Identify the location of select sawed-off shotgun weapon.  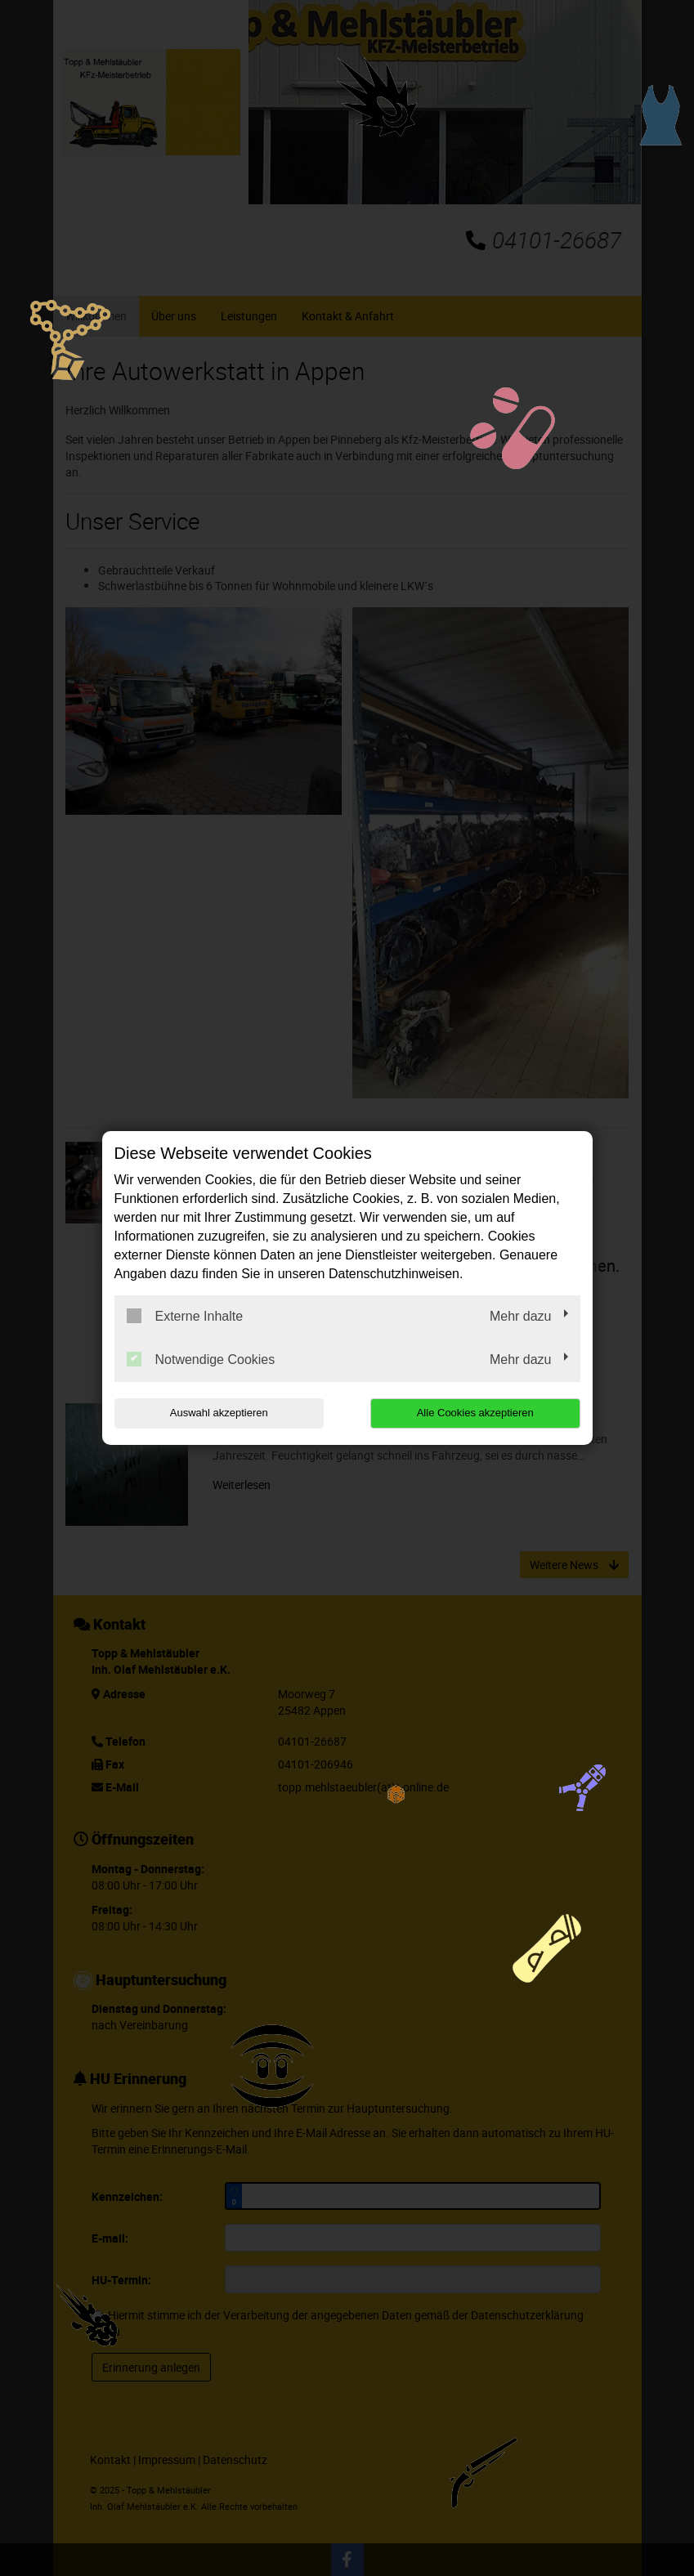
(483, 2472).